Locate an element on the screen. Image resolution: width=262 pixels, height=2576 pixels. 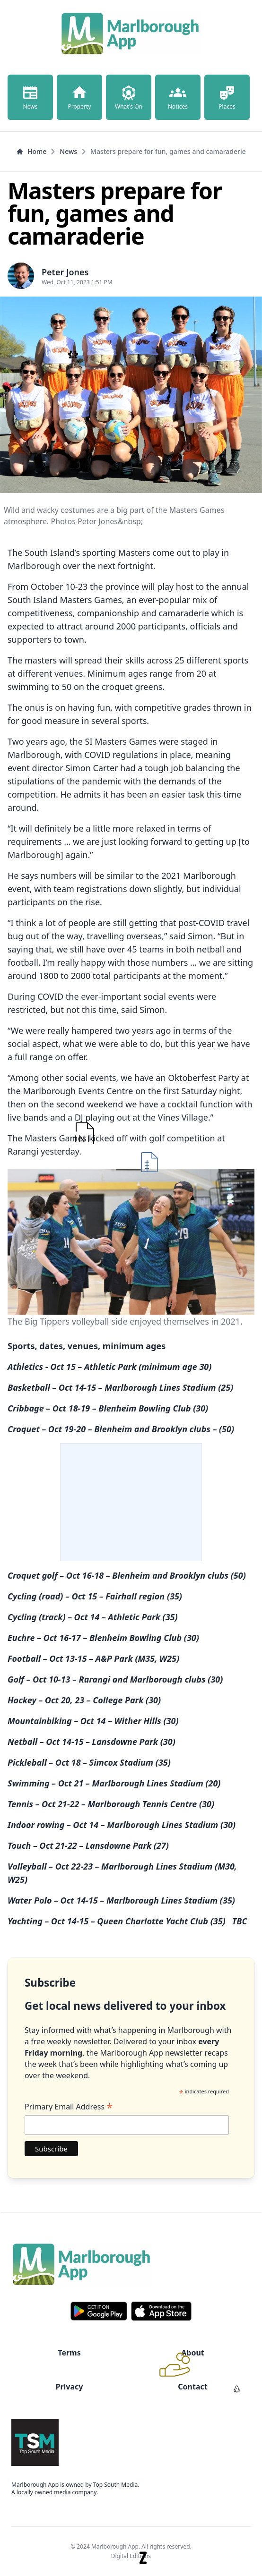
access compressed or archived files is located at coordinates (149, 1162).